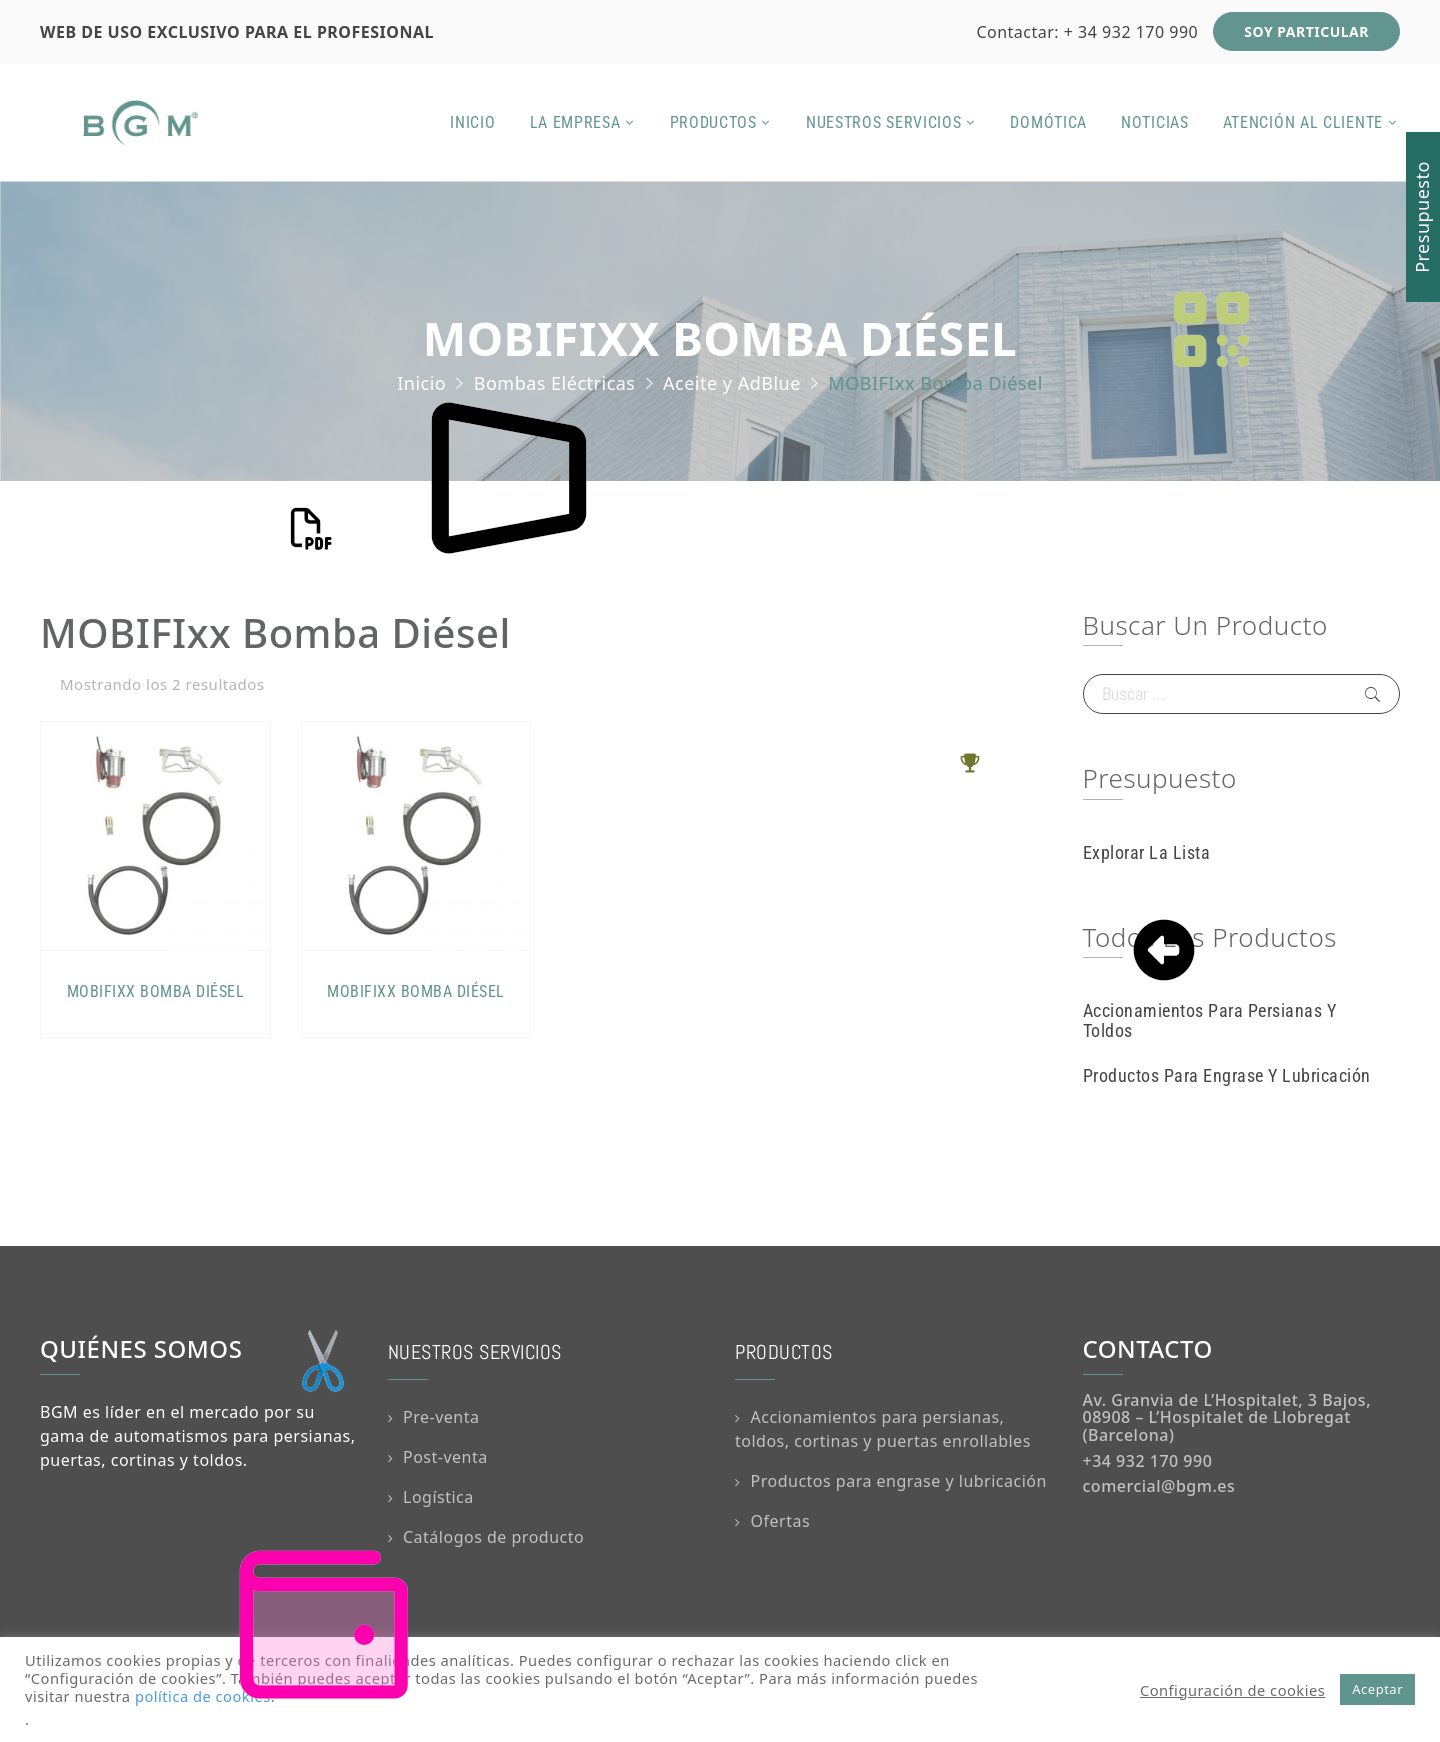 This screenshot has width=1440, height=1742. I want to click on scan or generate a QR code, so click(1211, 329).